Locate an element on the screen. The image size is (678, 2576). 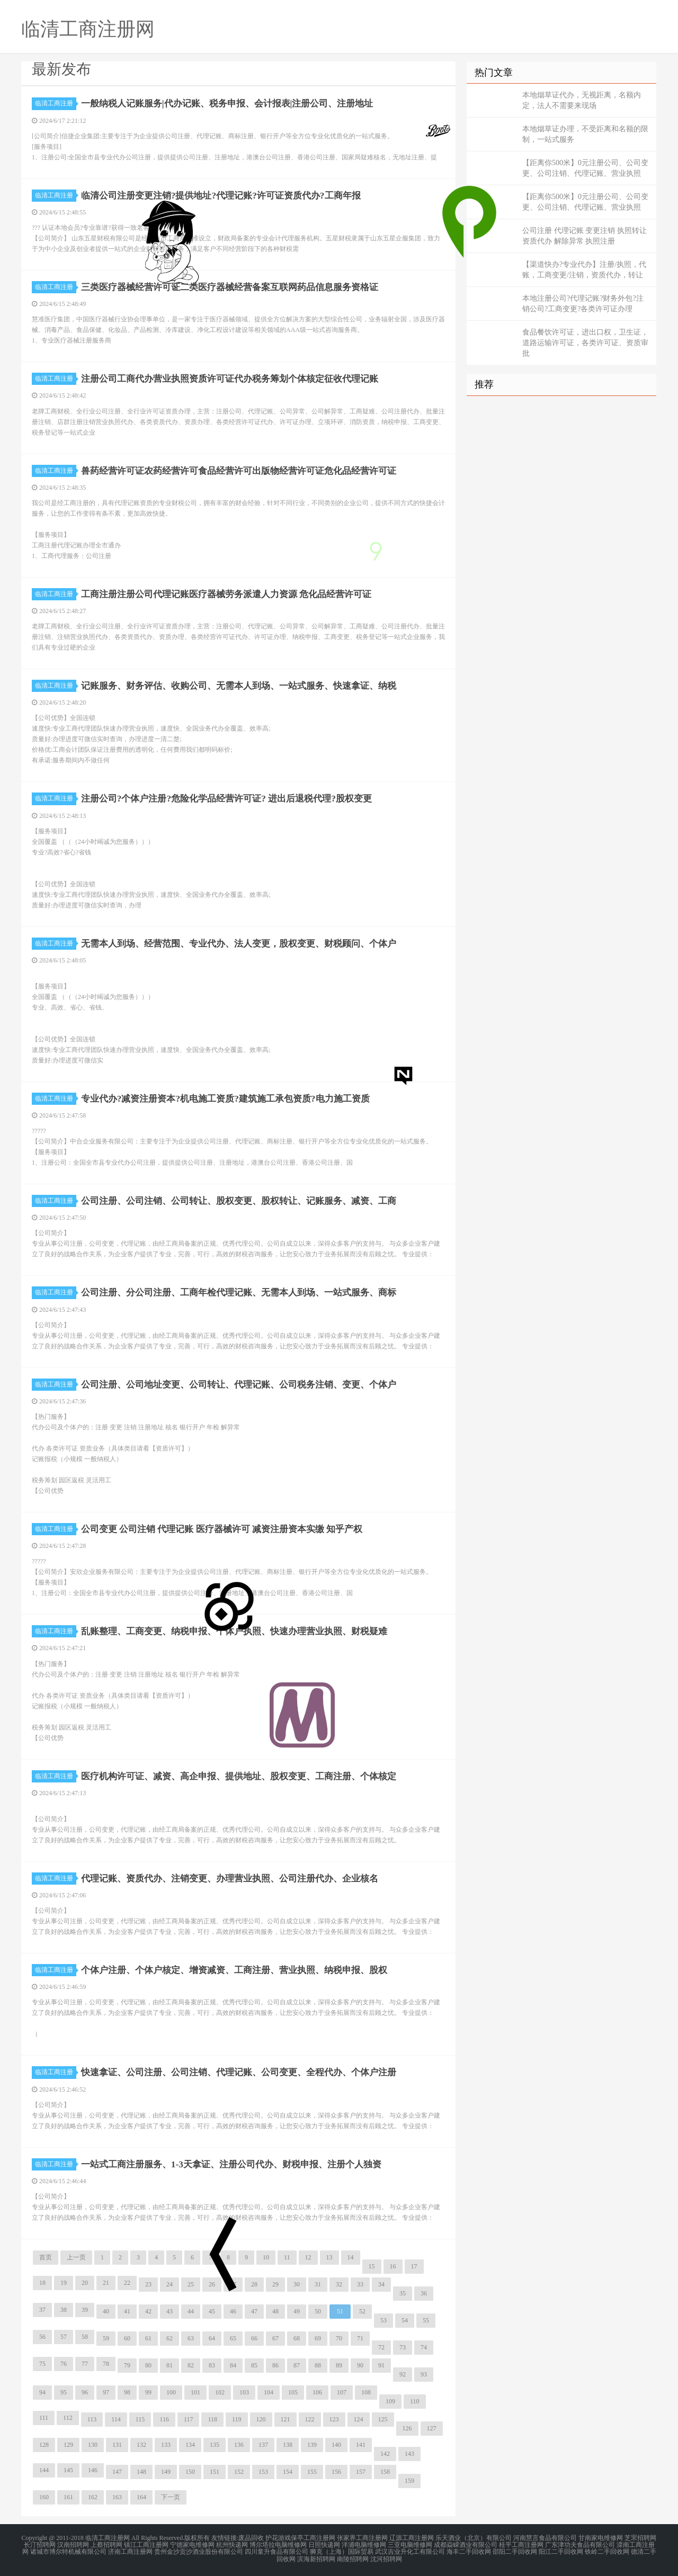
open the Boots pharmacy app is located at coordinates (438, 131).